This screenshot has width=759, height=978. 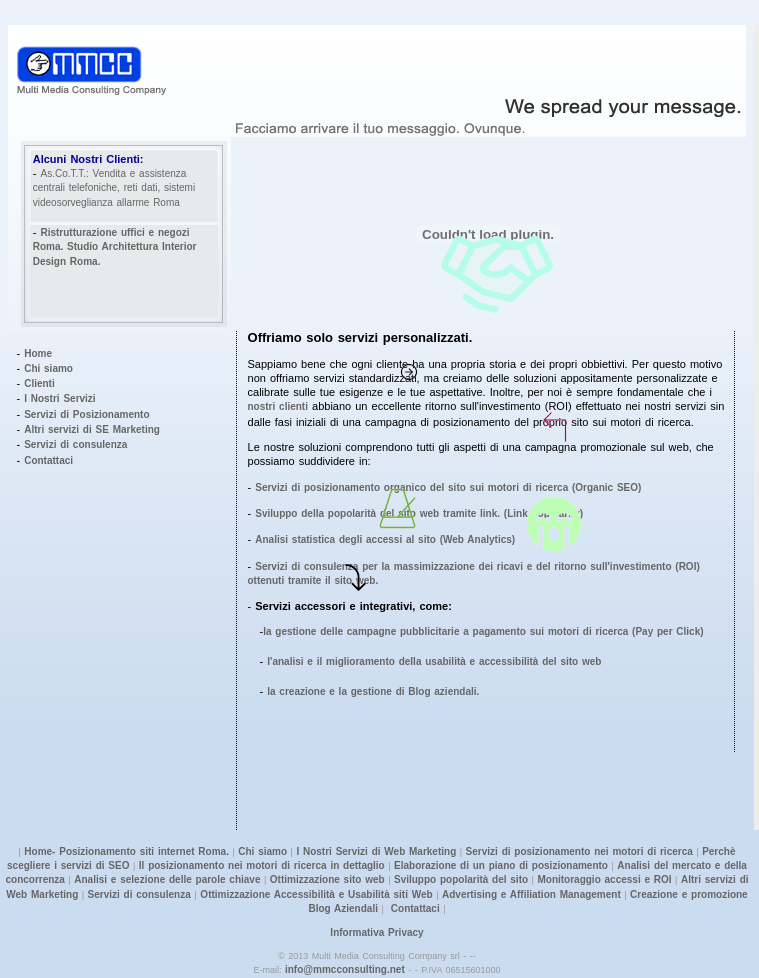 I want to click on proceed to the next step, so click(x=409, y=372).